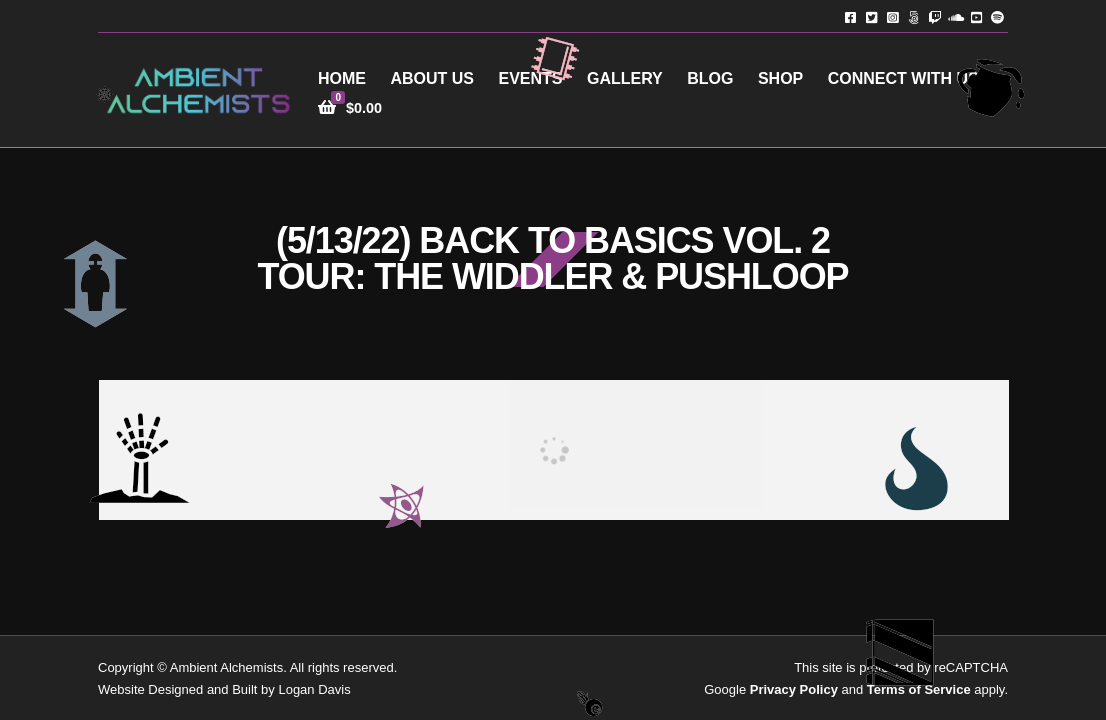 The width and height of the screenshot is (1106, 720). I want to click on summon or raise undead units, so click(140, 453).